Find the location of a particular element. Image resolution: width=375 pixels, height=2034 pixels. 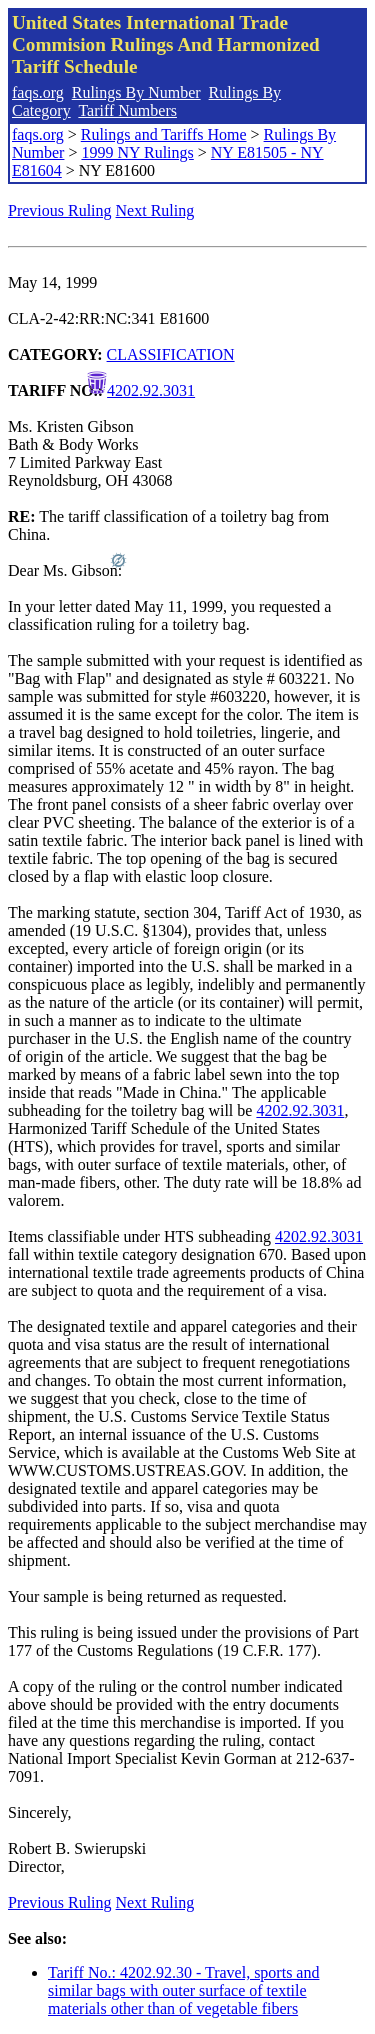

empty inventory or storage container is located at coordinates (97, 379).